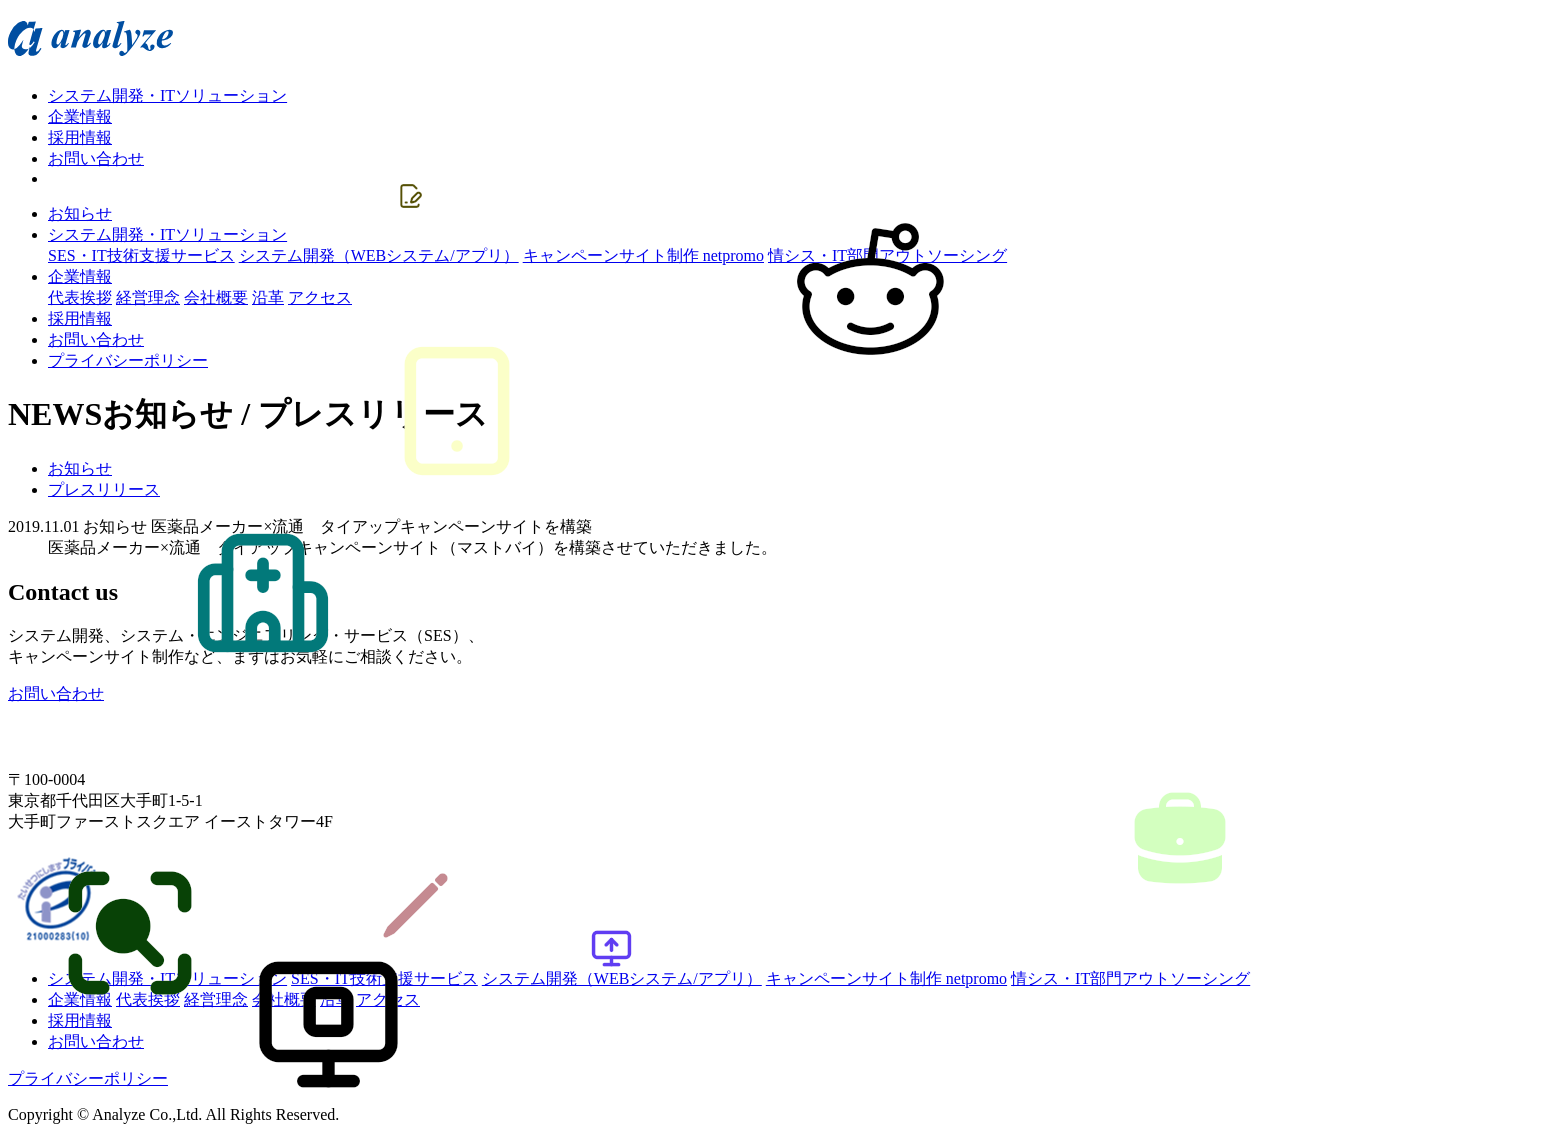 Image resolution: width=1568 pixels, height=1140 pixels. I want to click on stop screen recording or presentation, so click(328, 1024).